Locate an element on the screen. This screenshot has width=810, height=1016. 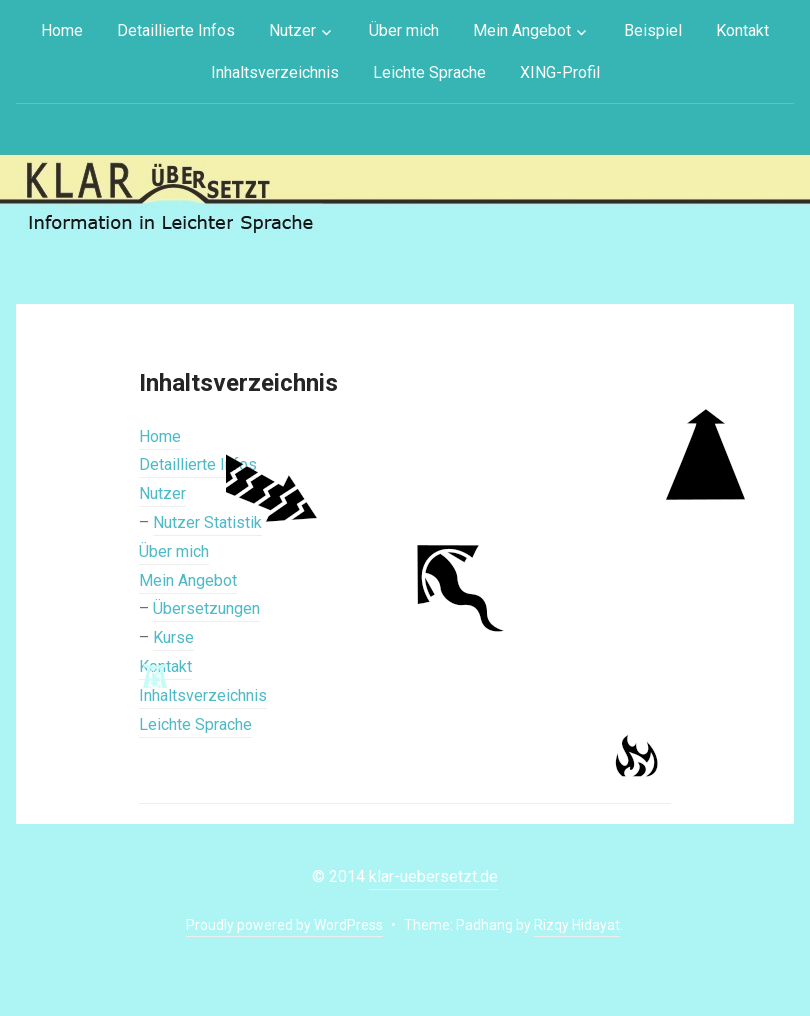
reptile or lizard-themed game element is located at coordinates (460, 587).